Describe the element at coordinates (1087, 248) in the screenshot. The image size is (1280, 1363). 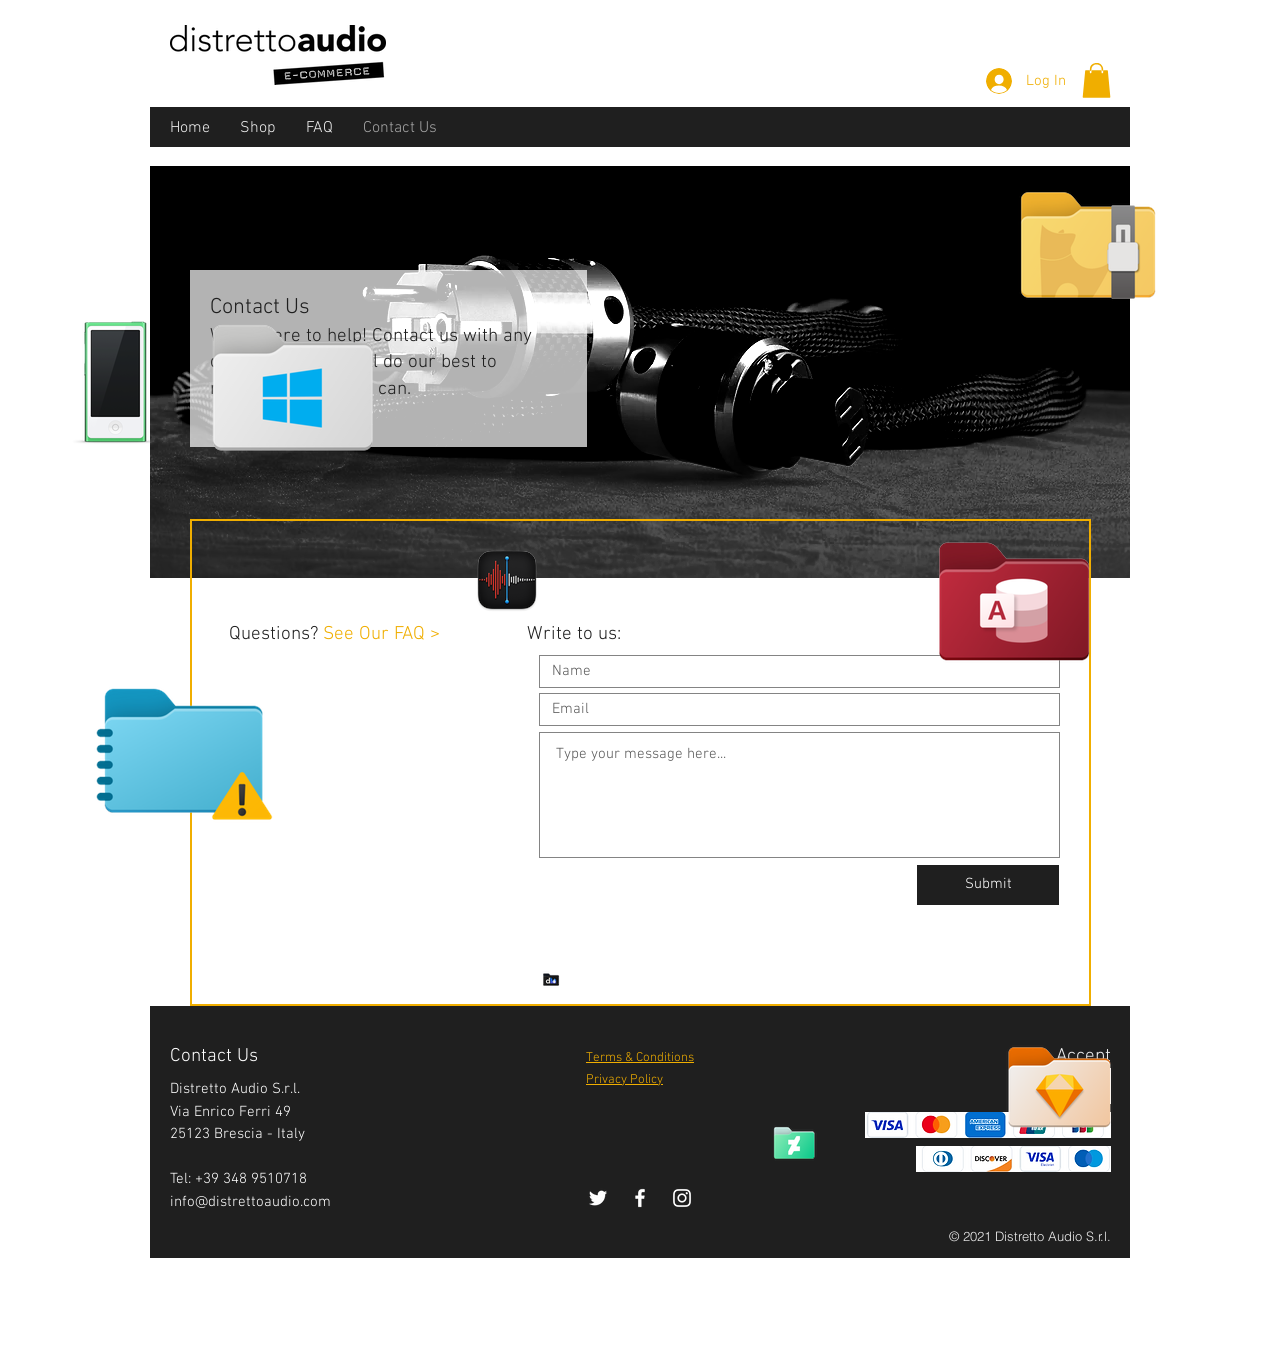
I see `folder containing nanazip compressed archives` at that location.